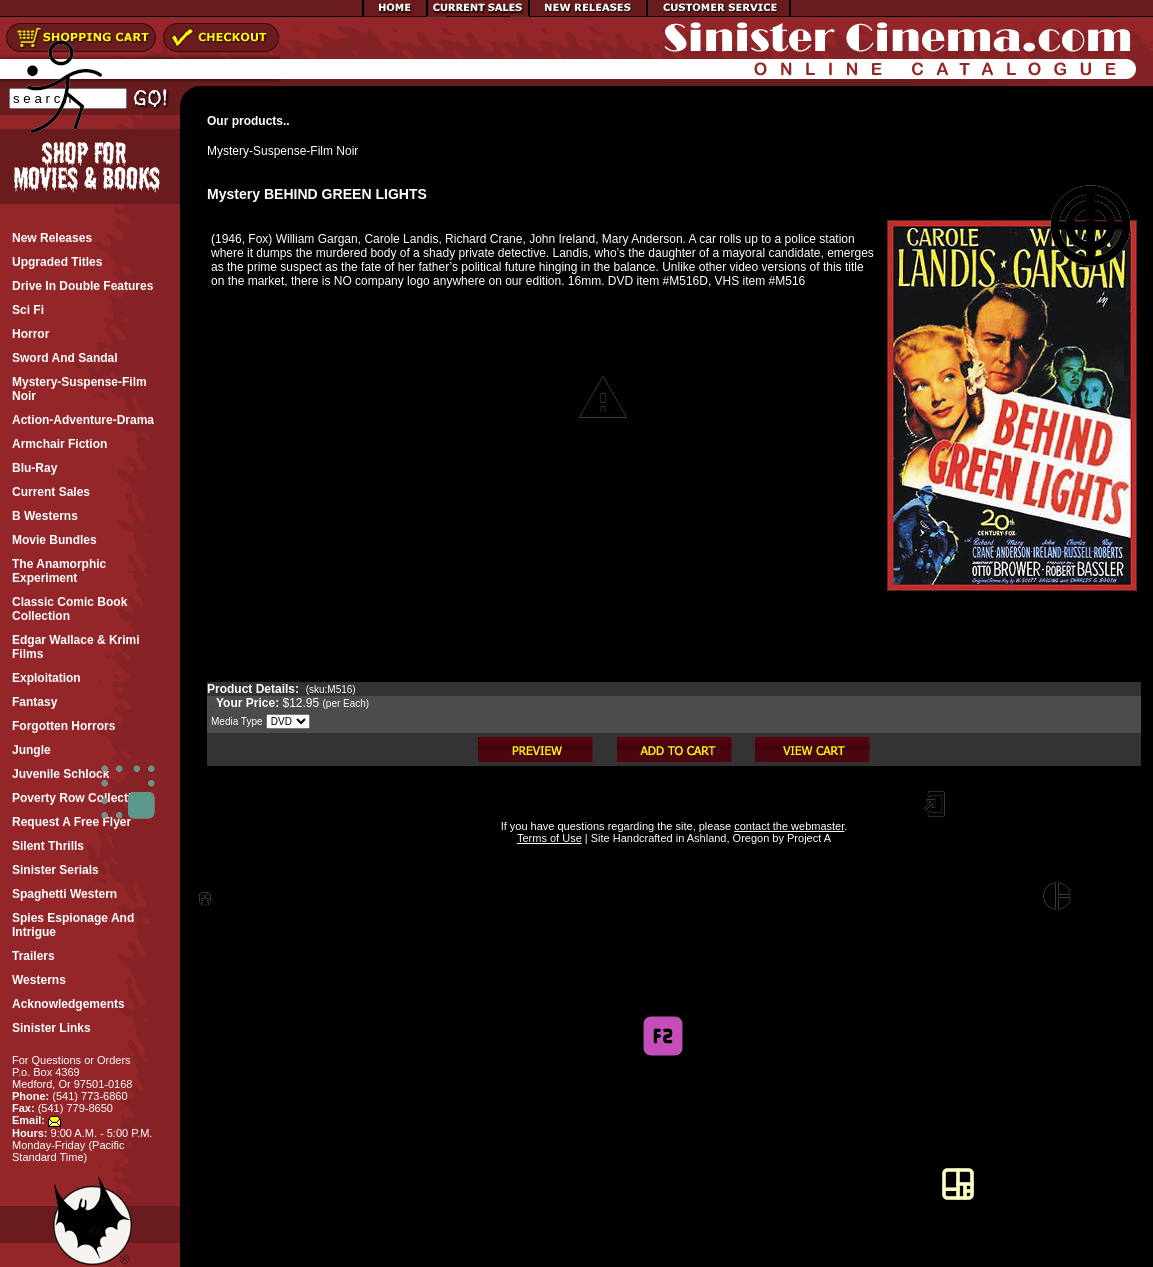 This screenshot has width=1153, height=1267. Describe the element at coordinates (1057, 896) in the screenshot. I see `view data breakdown or statistics` at that location.